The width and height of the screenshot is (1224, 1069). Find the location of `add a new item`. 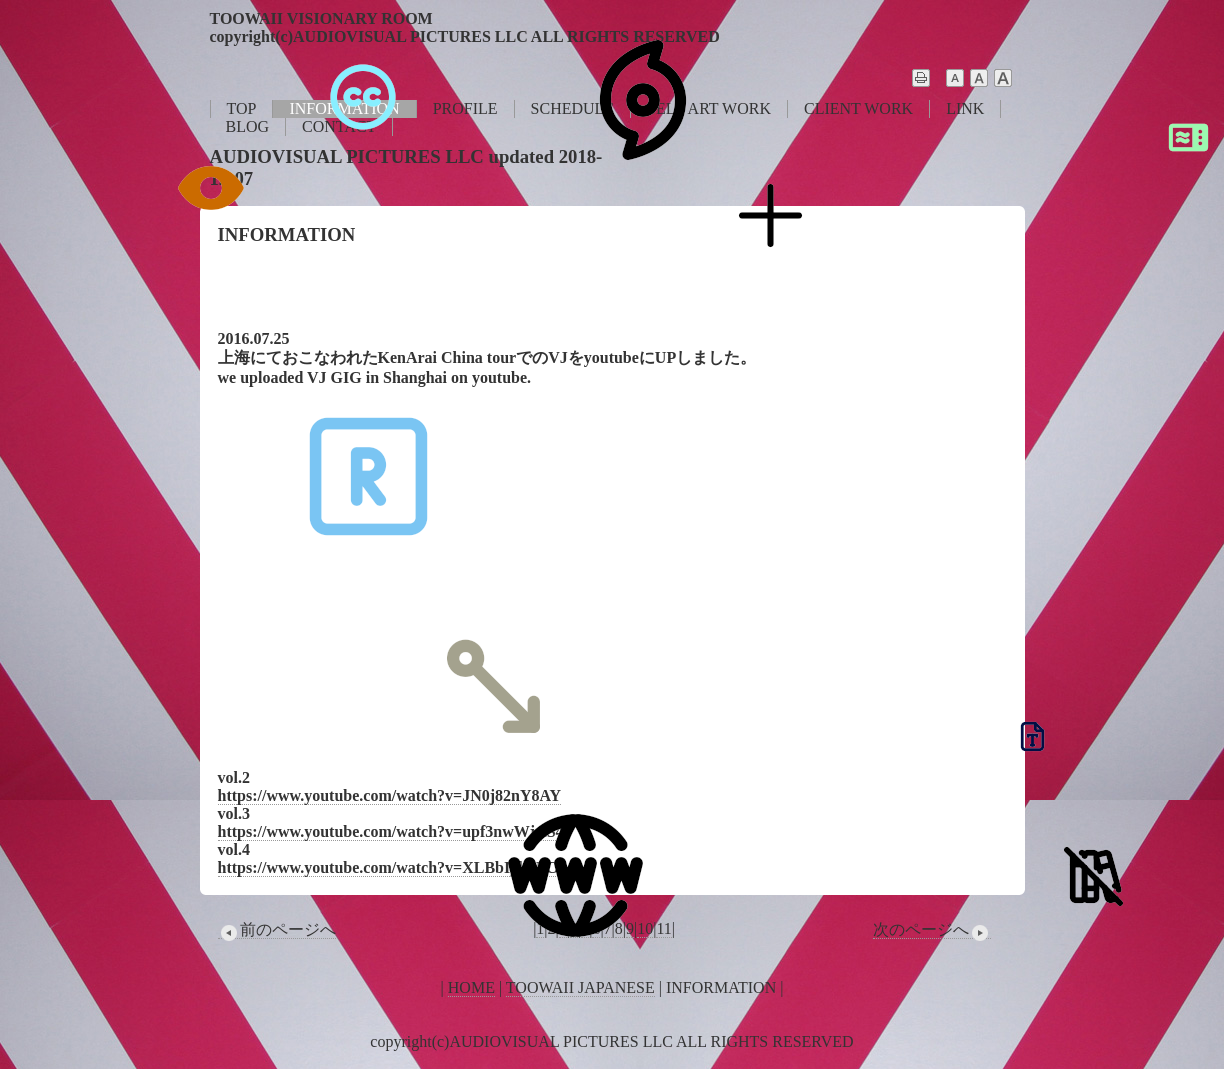

add a new item is located at coordinates (770, 215).